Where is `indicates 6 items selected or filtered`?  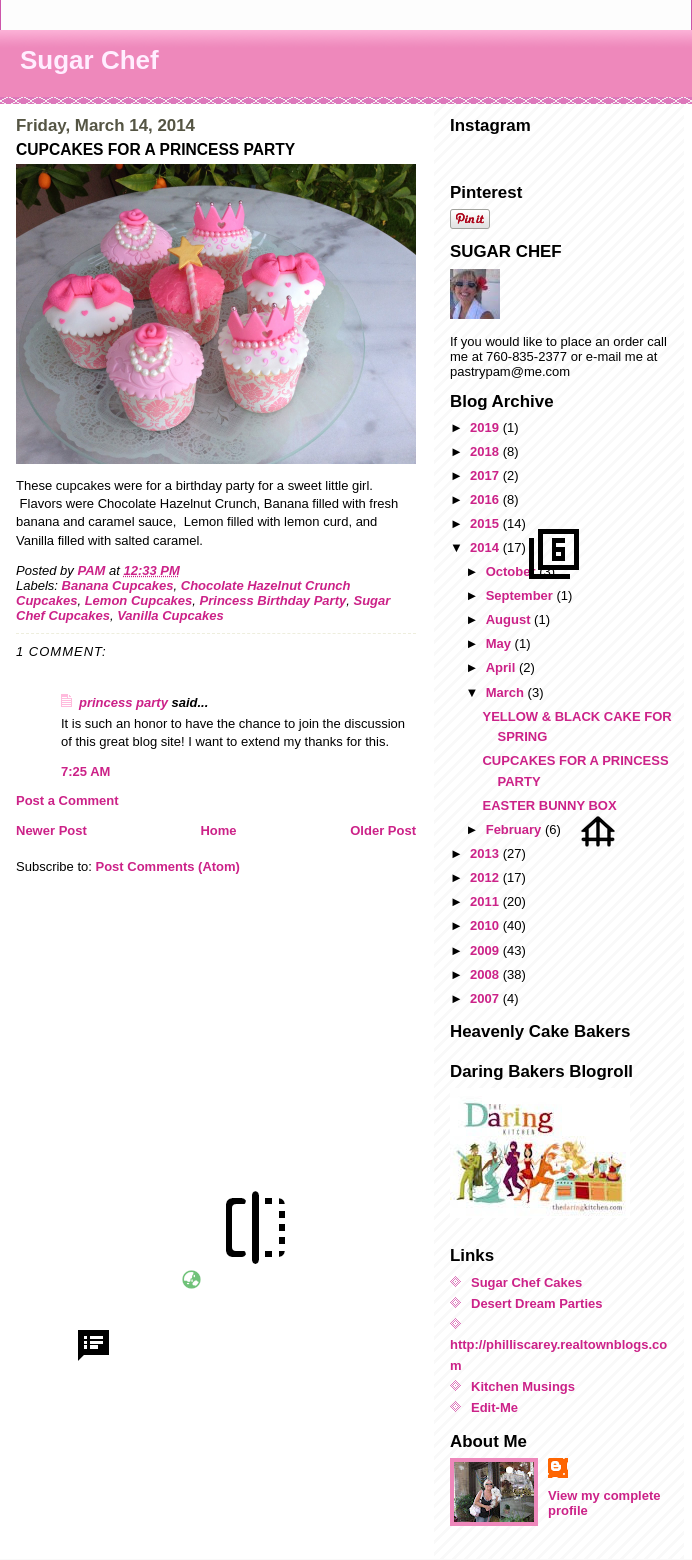 indicates 6 items selected or filtered is located at coordinates (554, 554).